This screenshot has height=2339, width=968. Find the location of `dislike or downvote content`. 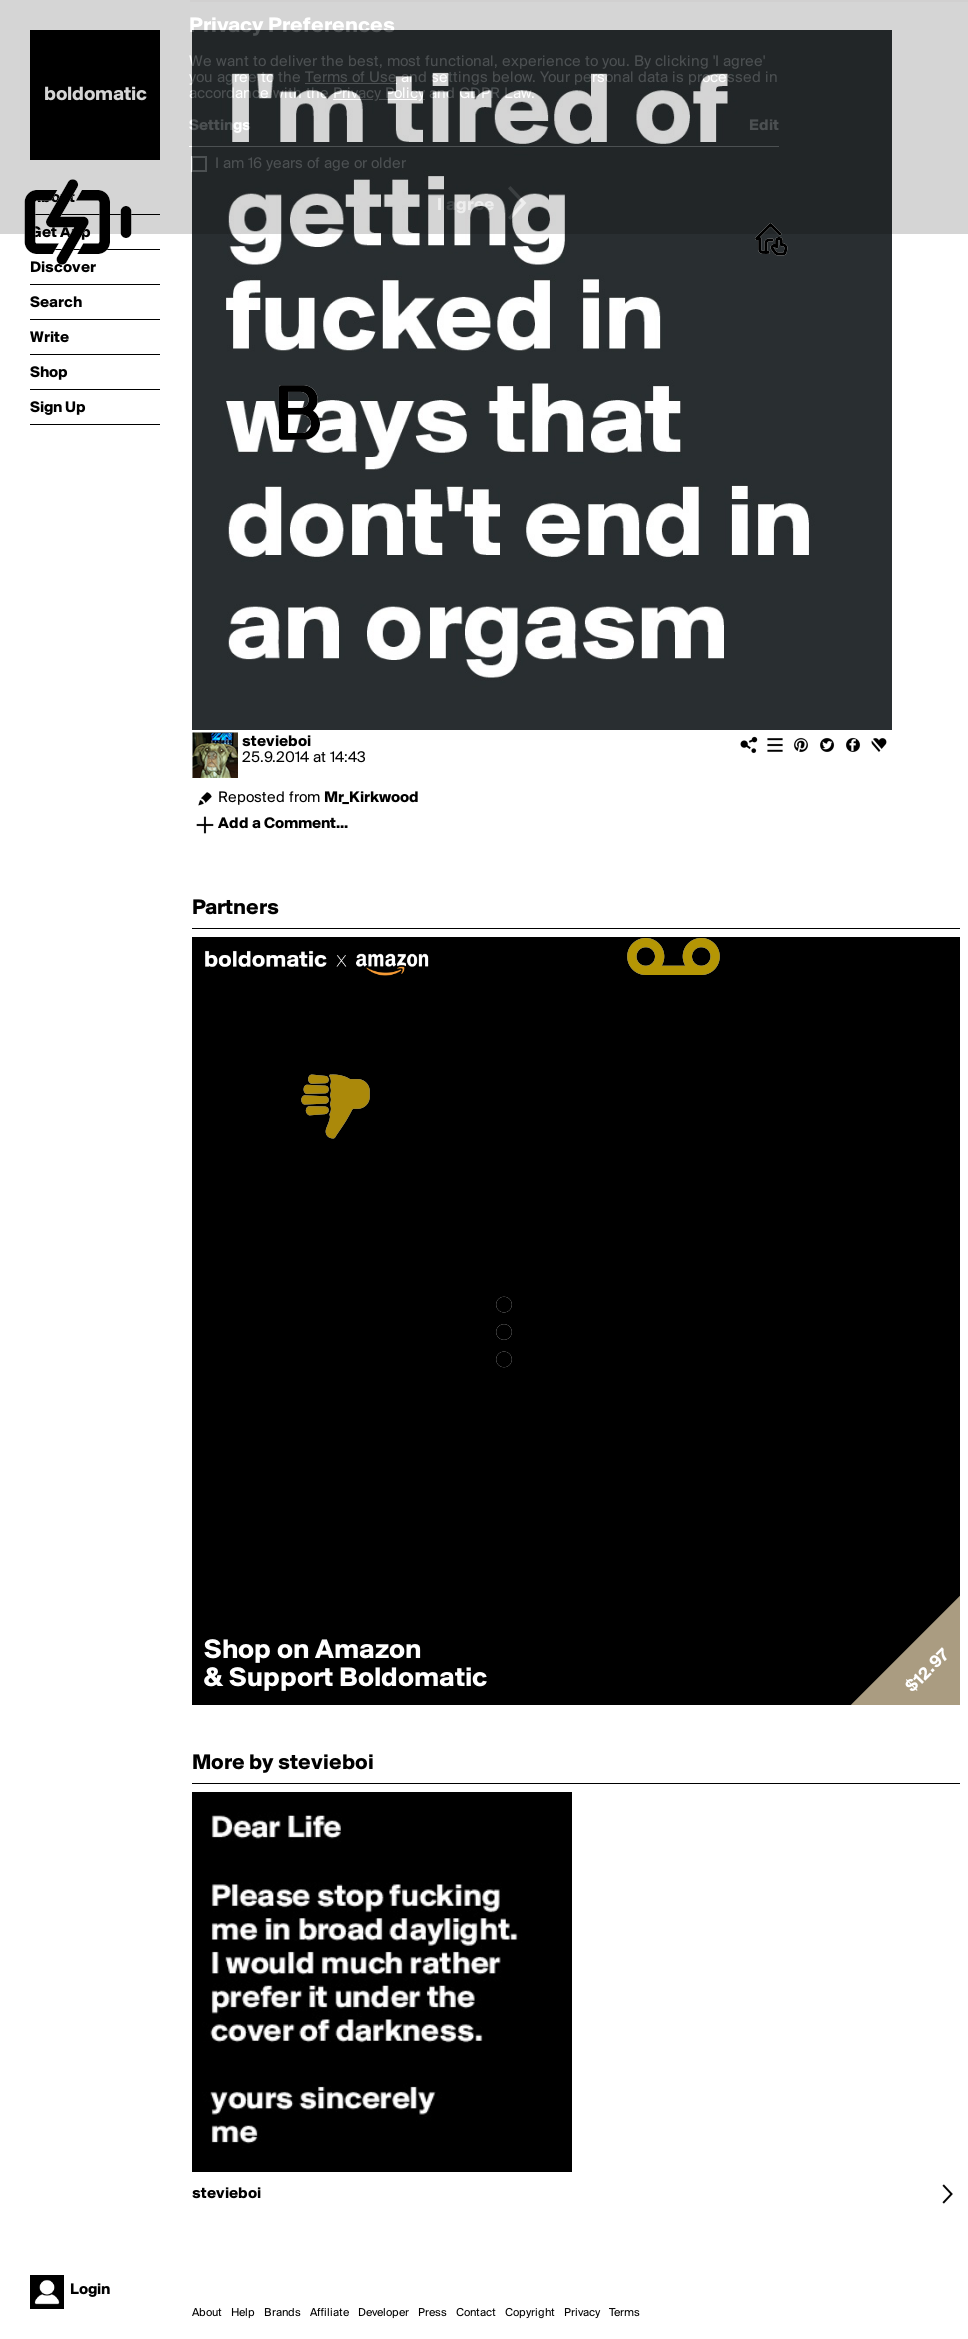

dislike or downvote content is located at coordinates (335, 1106).